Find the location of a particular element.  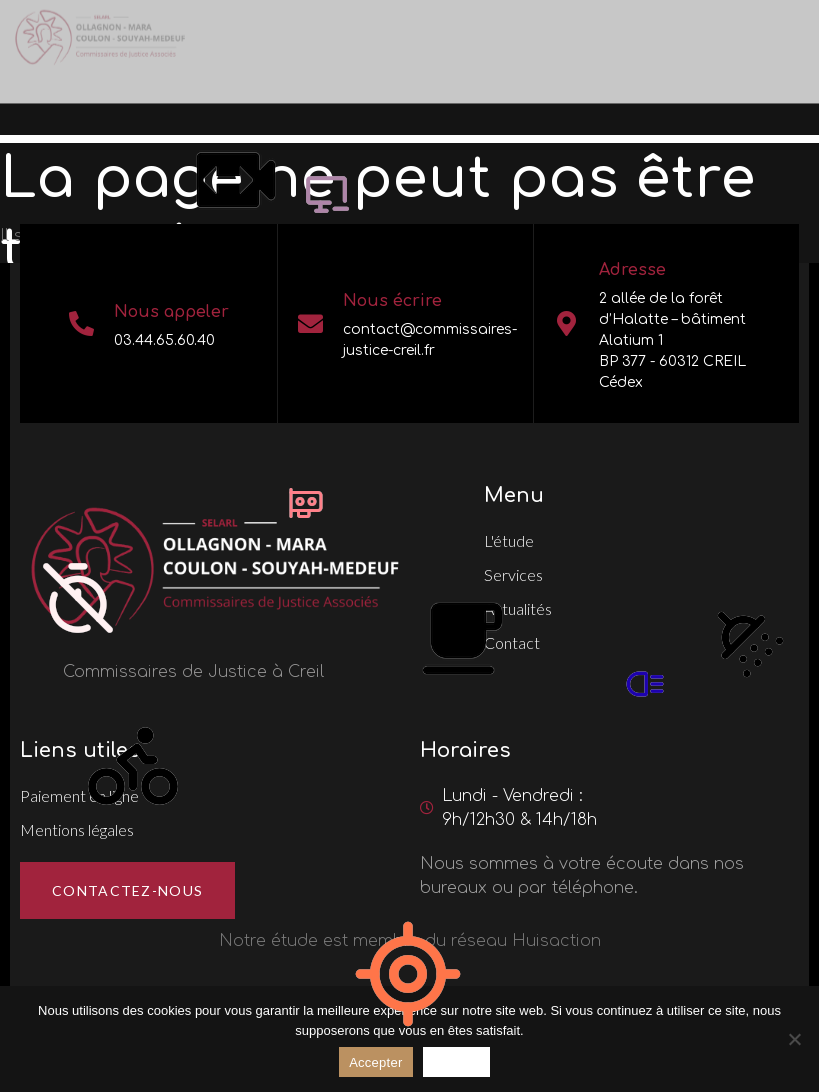

remove a desktop device from your account is located at coordinates (326, 194).